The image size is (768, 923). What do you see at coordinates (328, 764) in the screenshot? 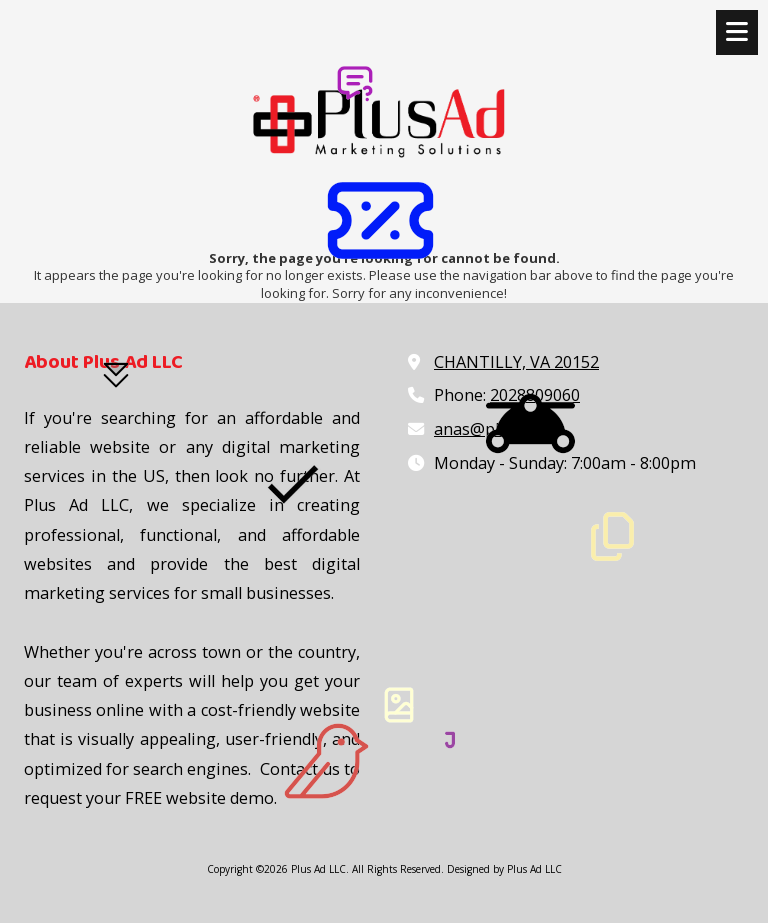
I see `access twitter or social media sharing` at bounding box center [328, 764].